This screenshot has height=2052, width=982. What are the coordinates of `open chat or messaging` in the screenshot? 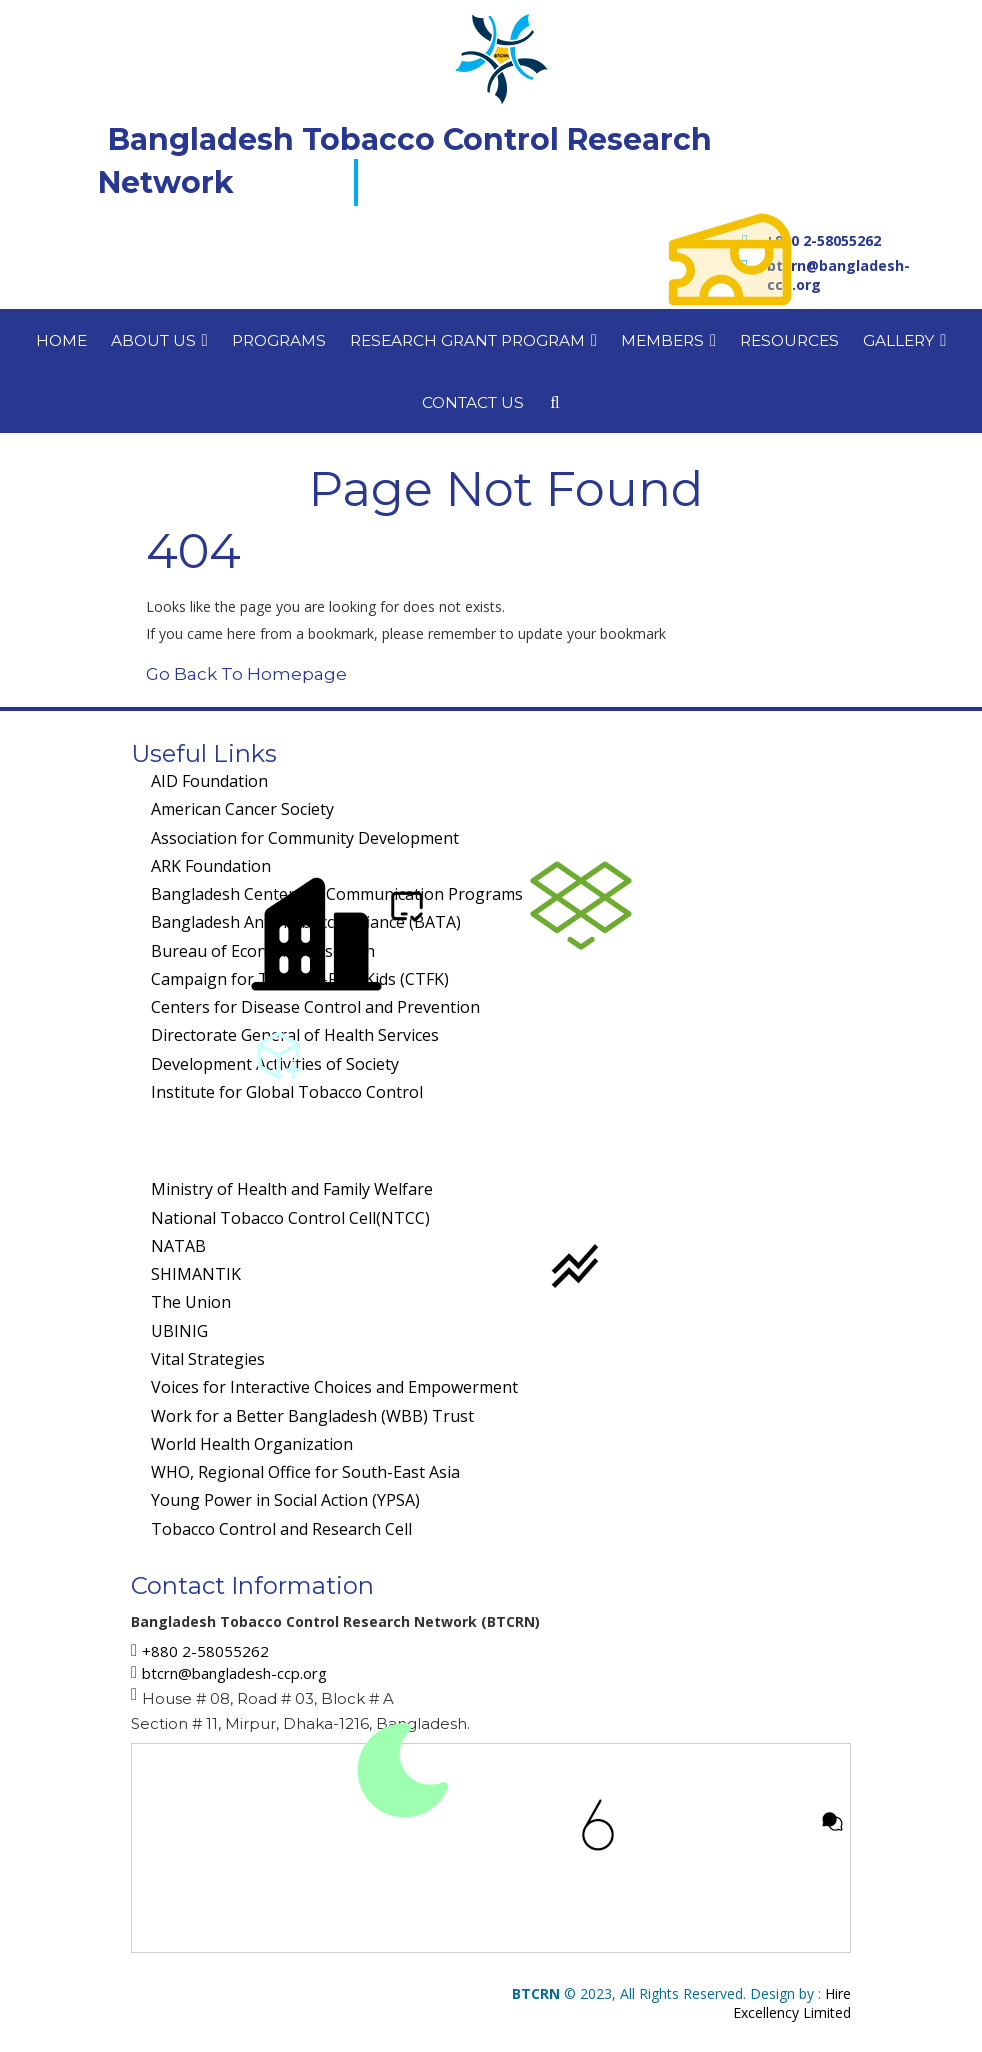 It's located at (832, 1821).